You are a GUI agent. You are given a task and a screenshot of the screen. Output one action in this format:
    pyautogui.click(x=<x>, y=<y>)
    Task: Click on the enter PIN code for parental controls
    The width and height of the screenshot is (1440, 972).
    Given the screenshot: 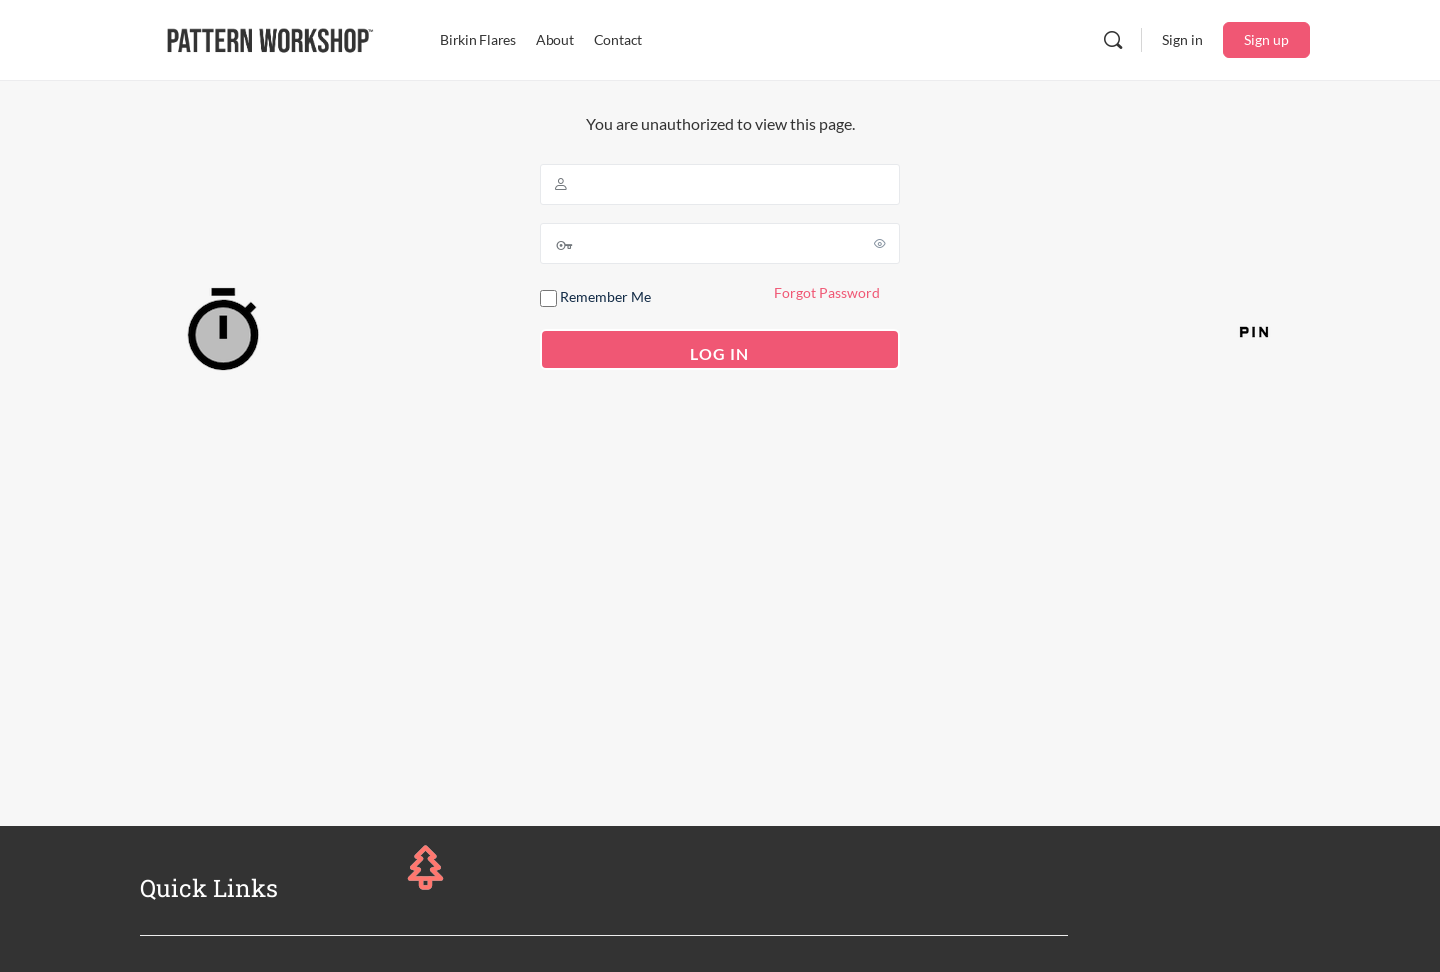 What is the action you would take?
    pyautogui.click(x=1254, y=332)
    